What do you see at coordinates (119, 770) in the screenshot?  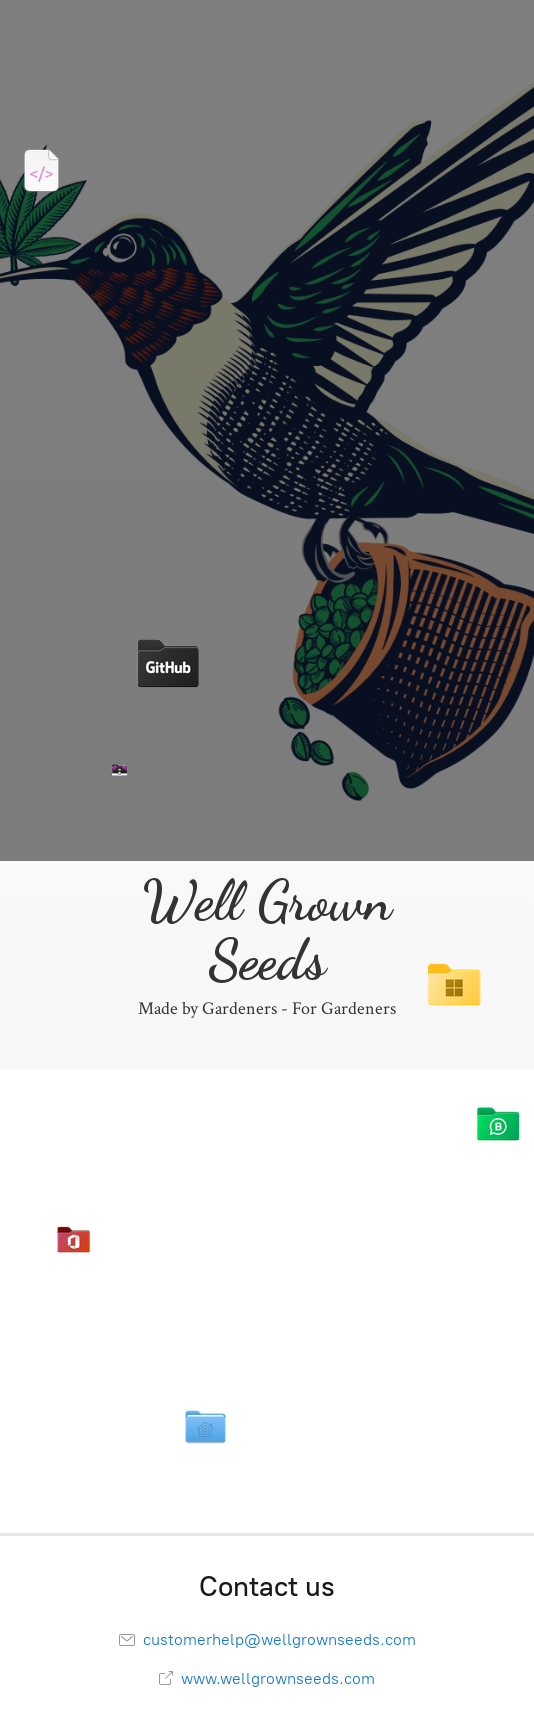 I see `open pokémon master ball themed folder` at bounding box center [119, 770].